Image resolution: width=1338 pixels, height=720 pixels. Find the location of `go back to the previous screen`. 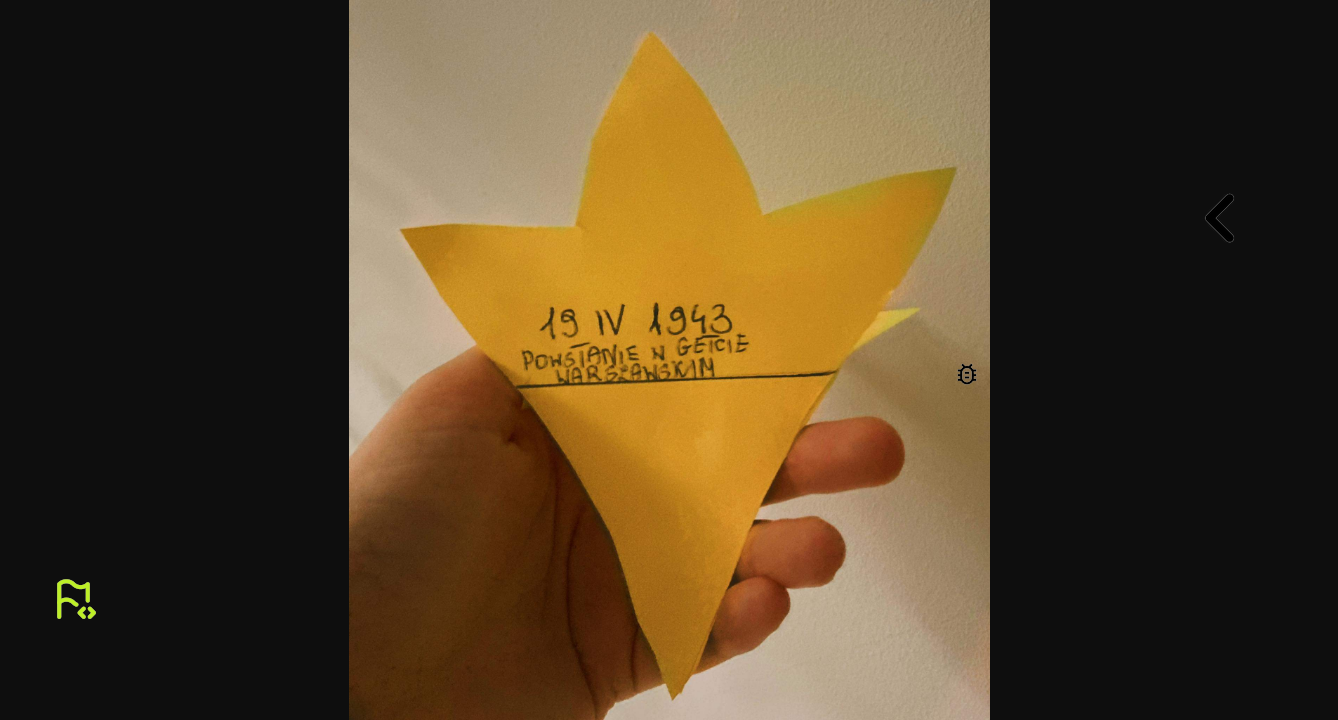

go back to the previous screen is located at coordinates (1221, 218).